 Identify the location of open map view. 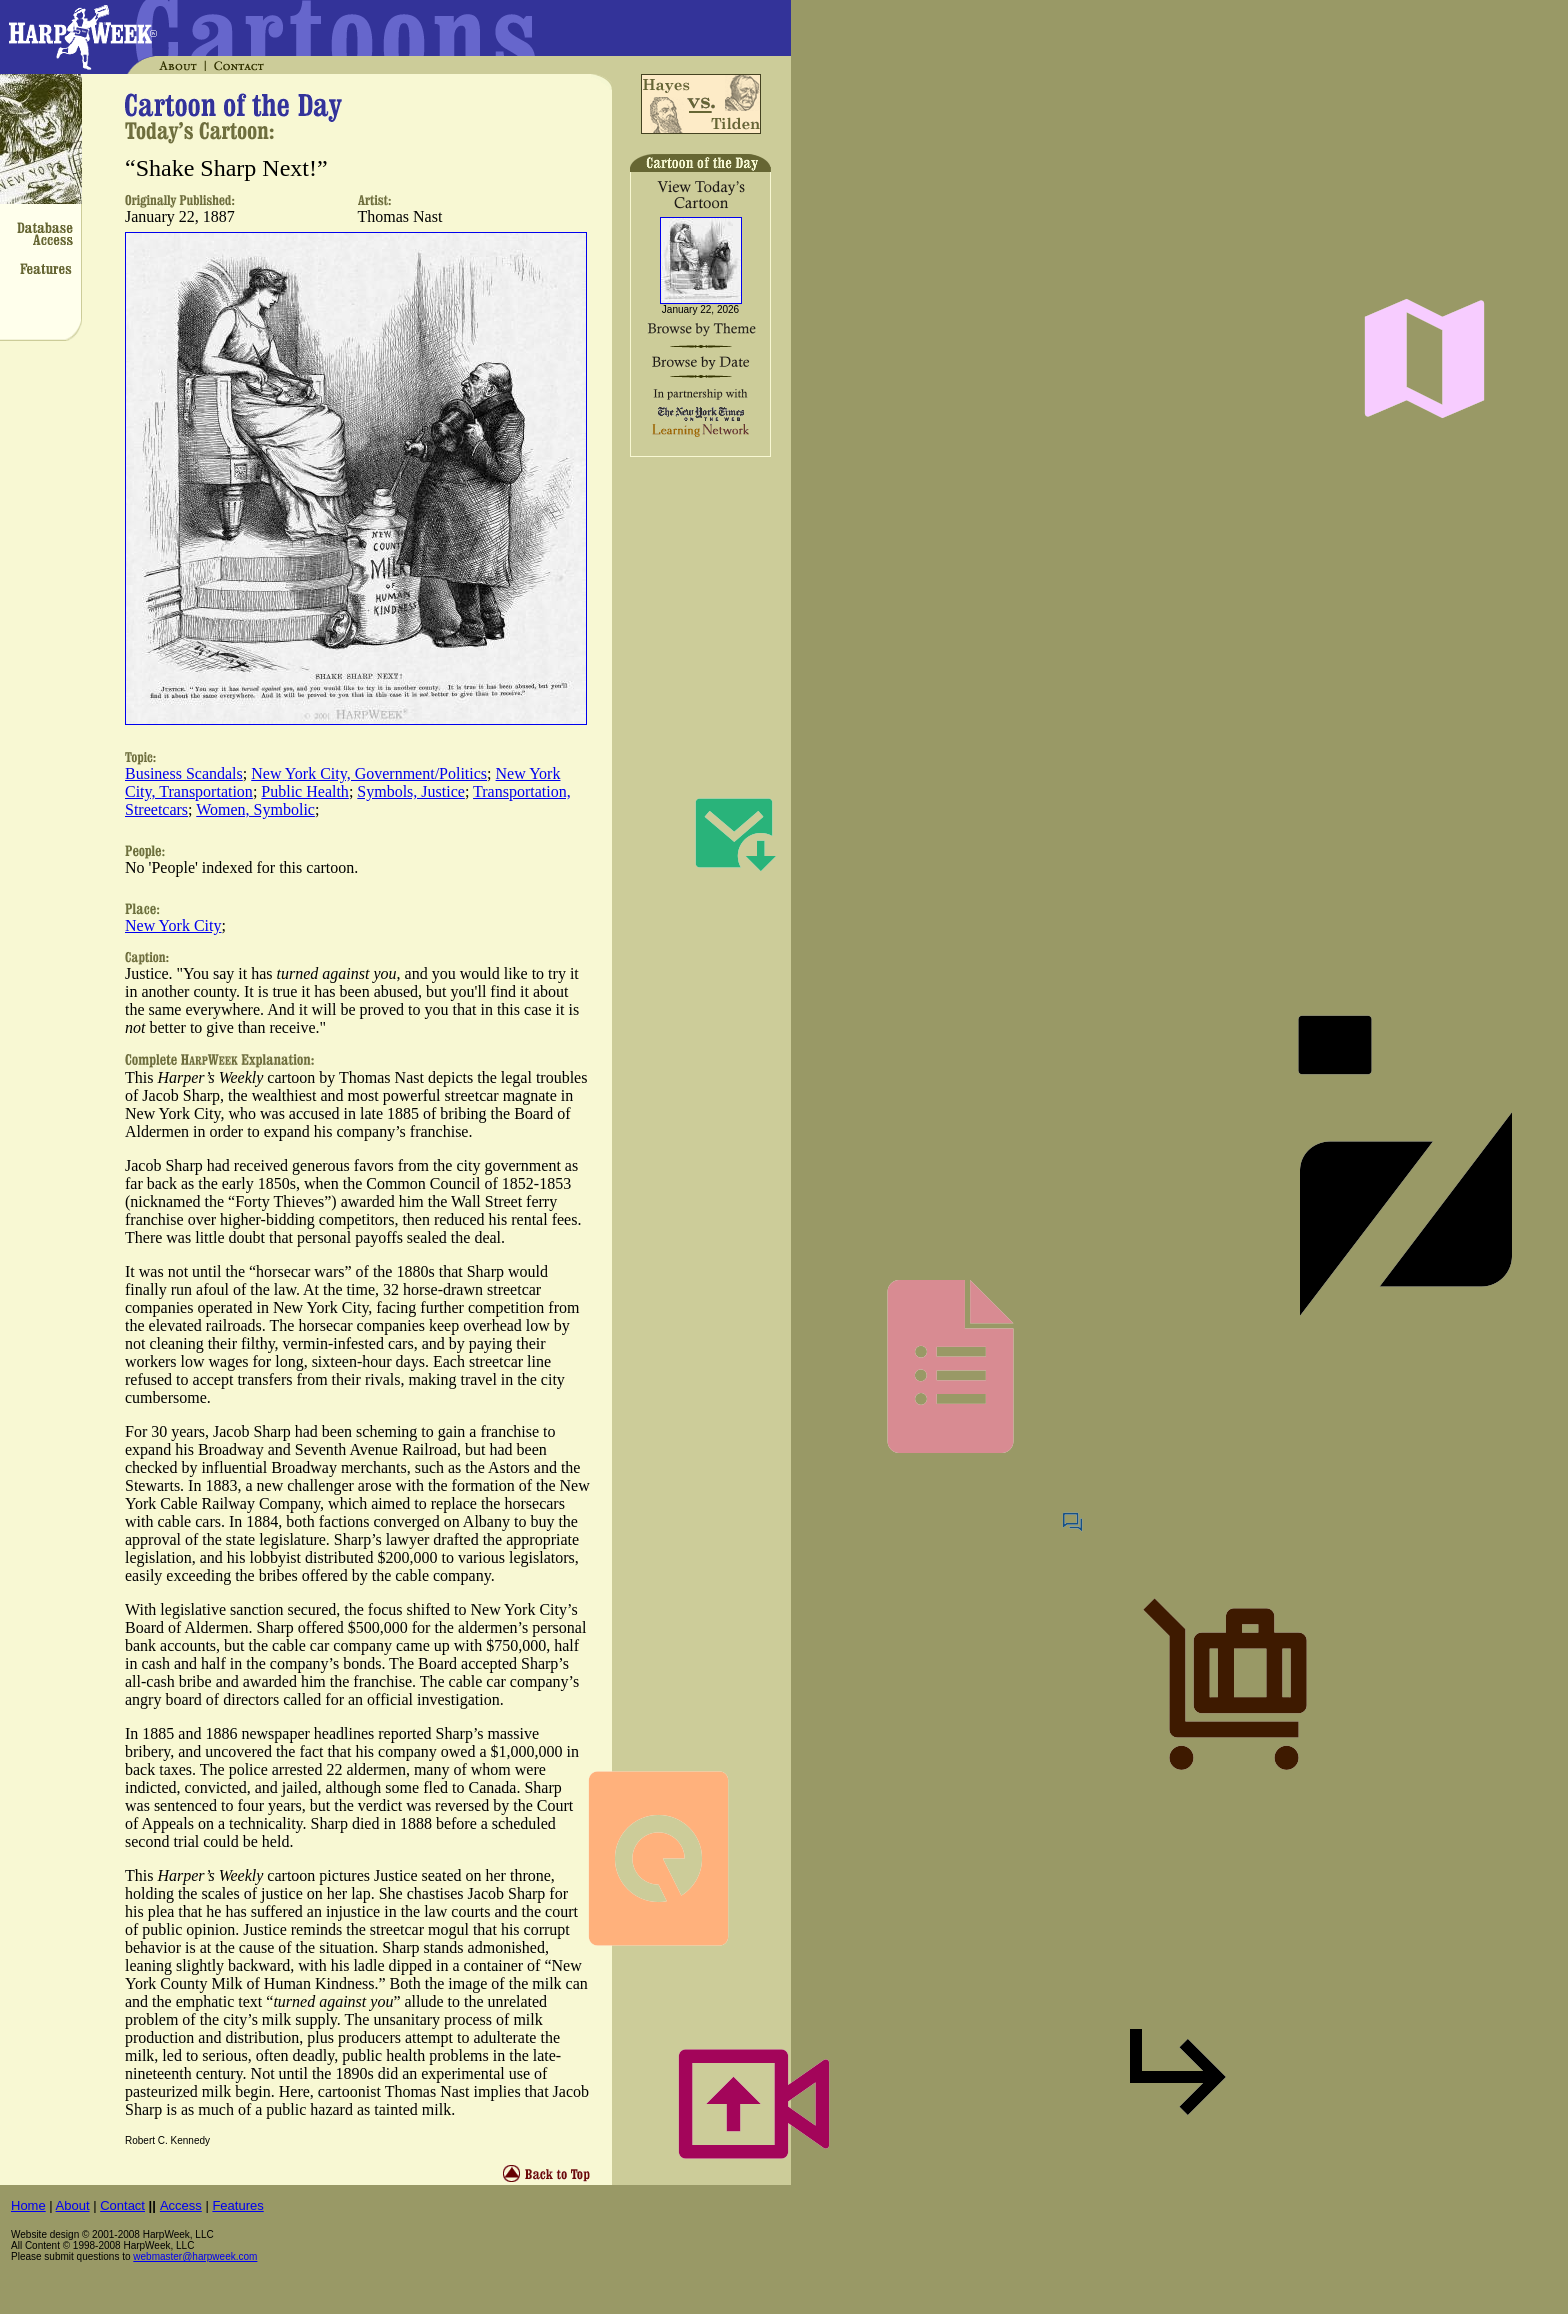
(1424, 358).